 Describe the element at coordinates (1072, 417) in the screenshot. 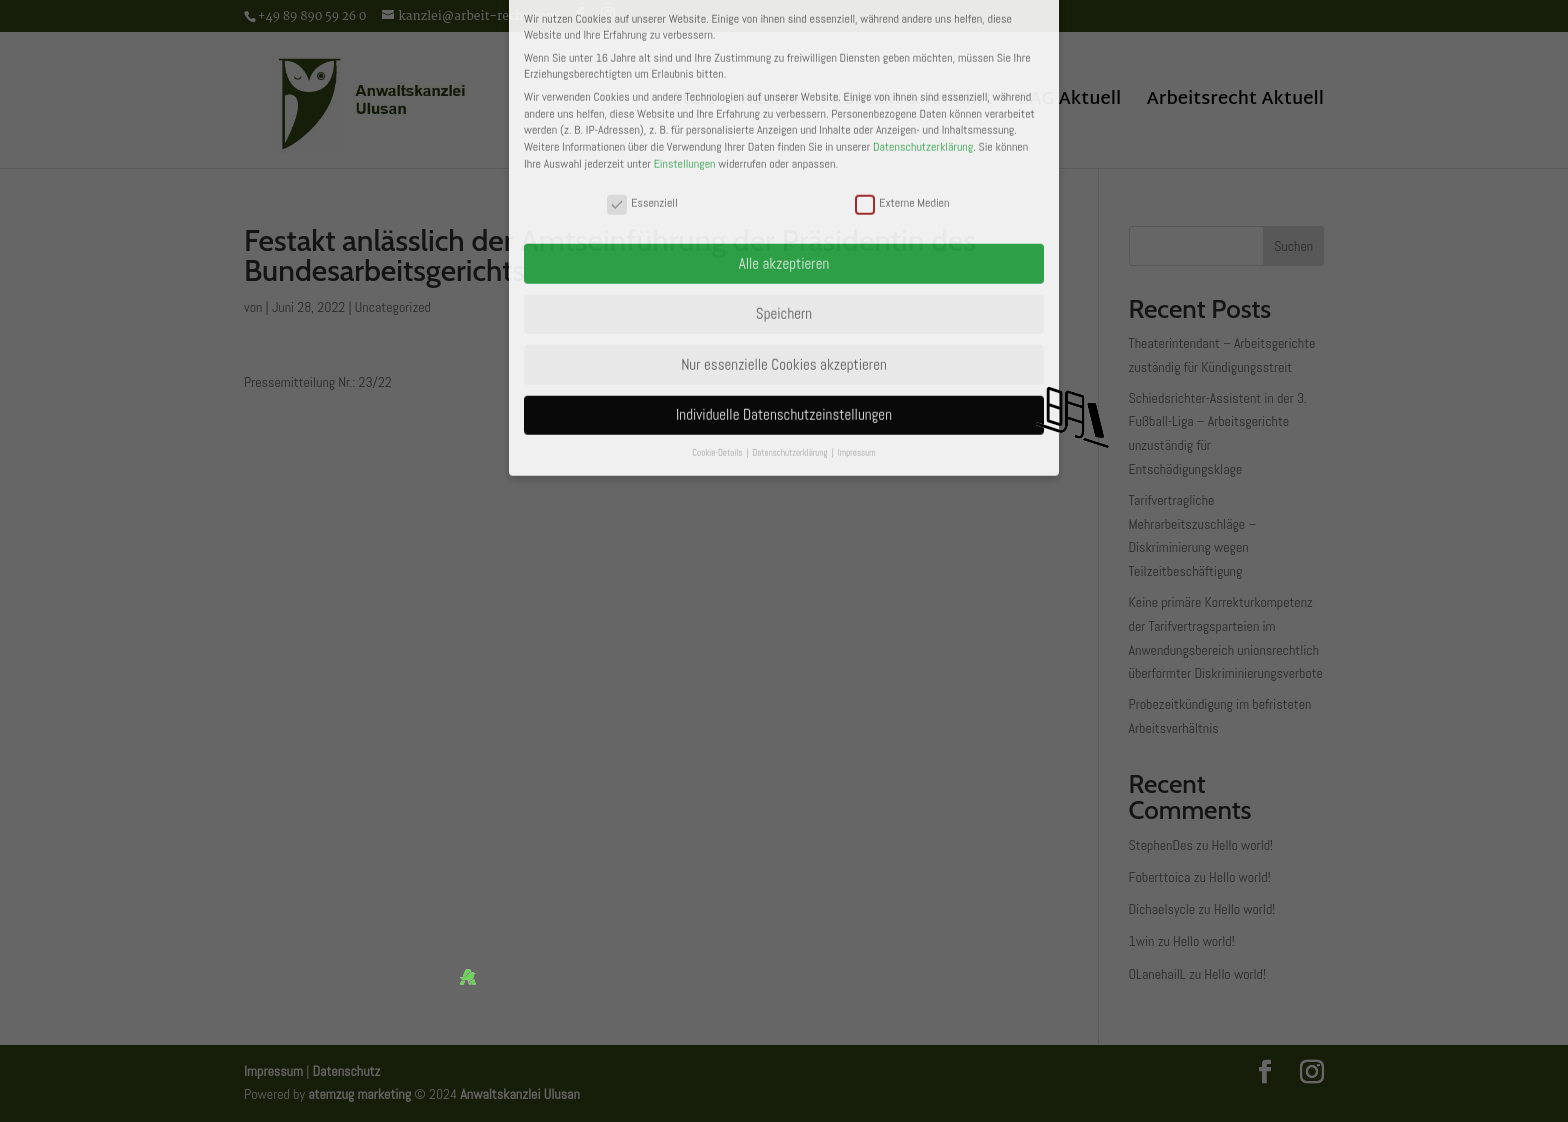

I see `open the Kenmei manga tracking app` at that location.